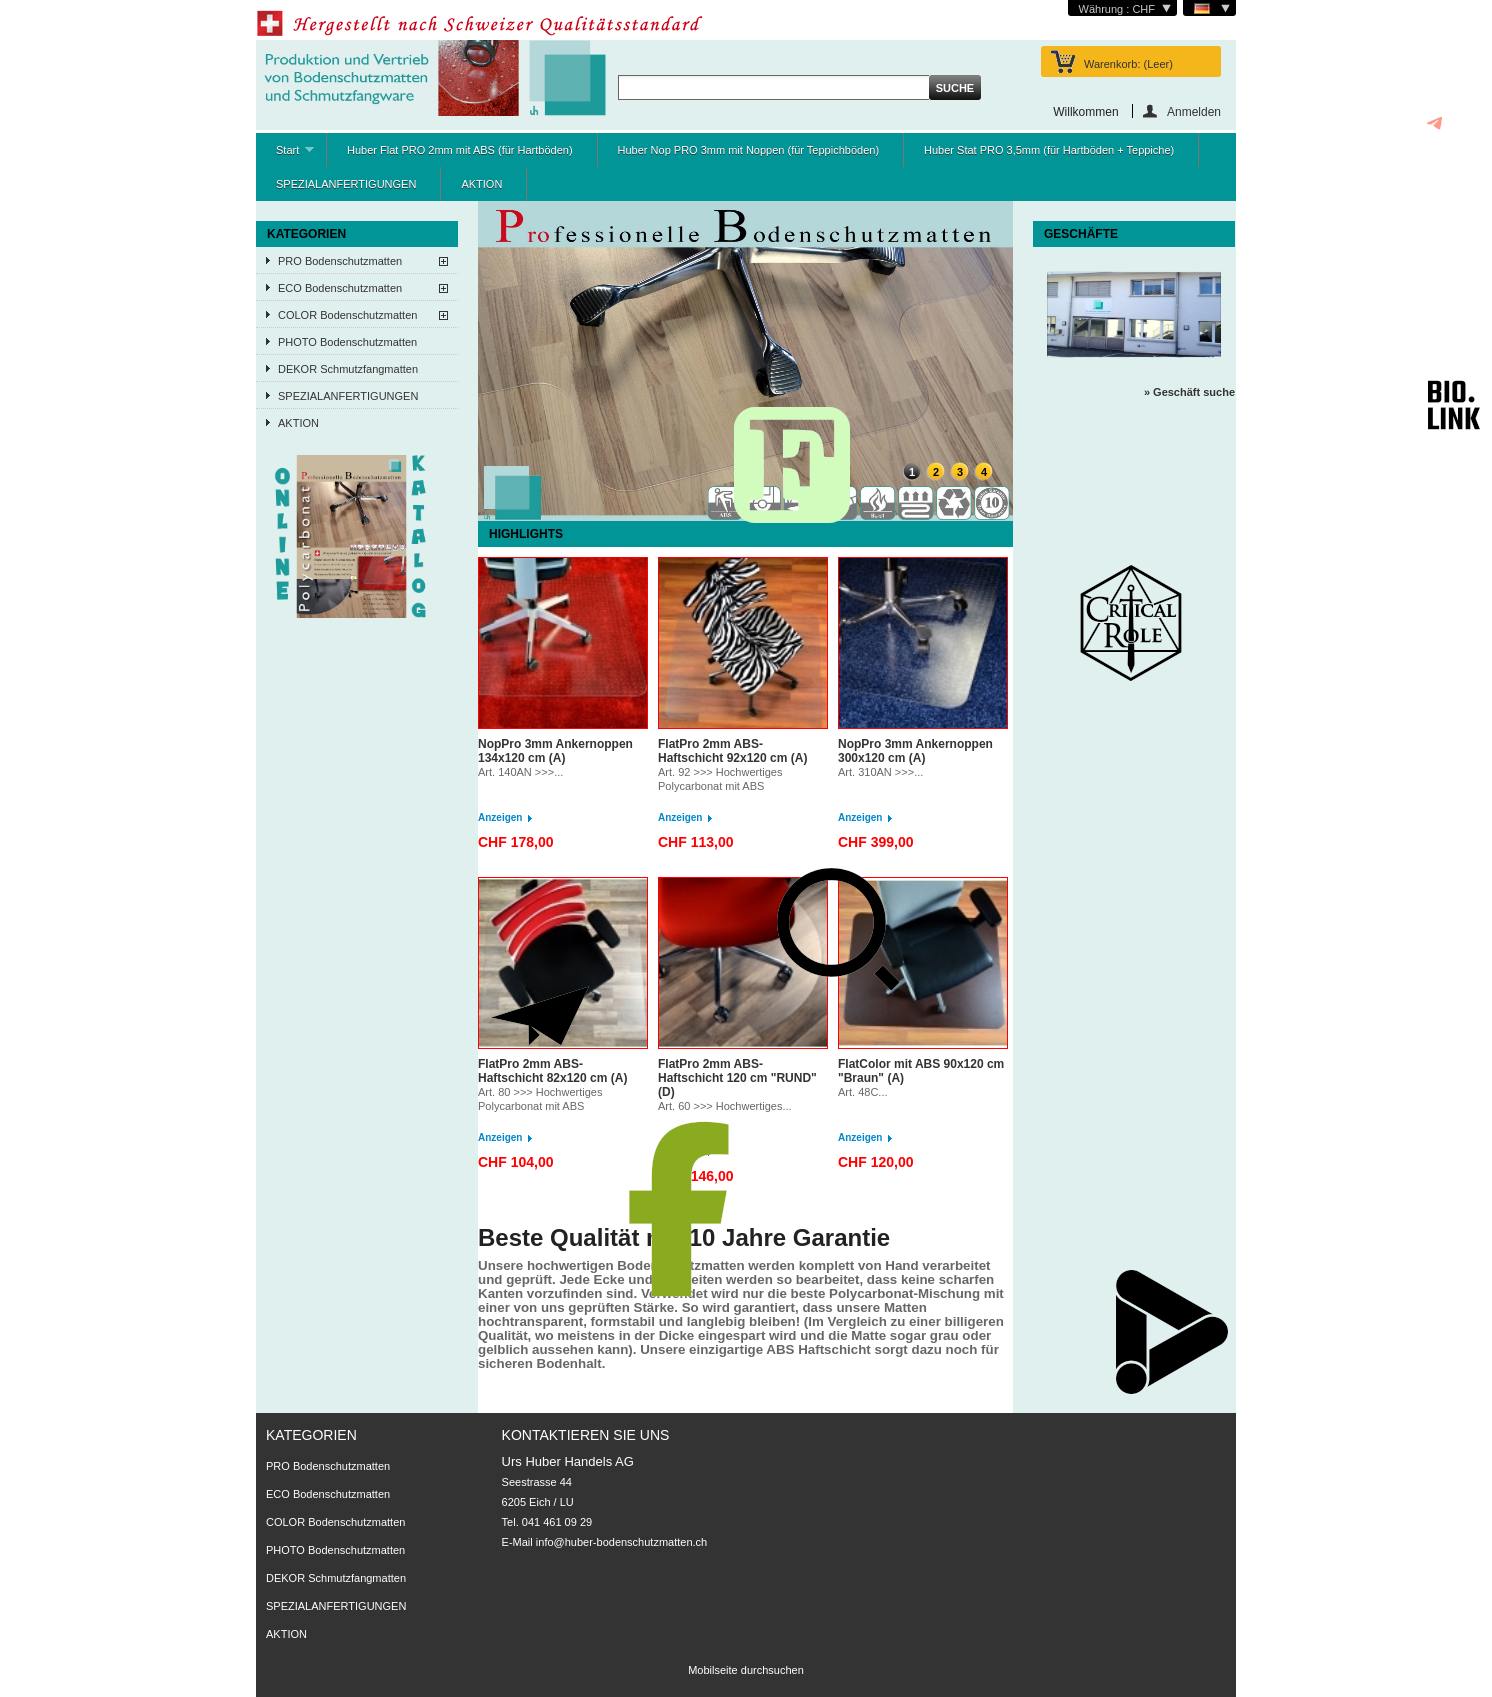 Image resolution: width=1492 pixels, height=1697 pixels. Describe the element at coordinates (837, 928) in the screenshot. I see `search for content or items` at that location.